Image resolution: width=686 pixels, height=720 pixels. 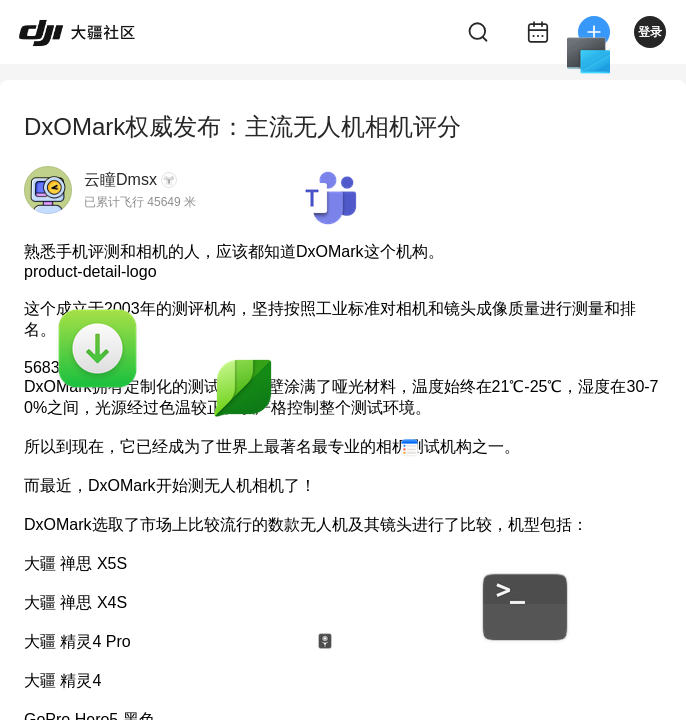 I want to click on open uget download manager, so click(x=97, y=348).